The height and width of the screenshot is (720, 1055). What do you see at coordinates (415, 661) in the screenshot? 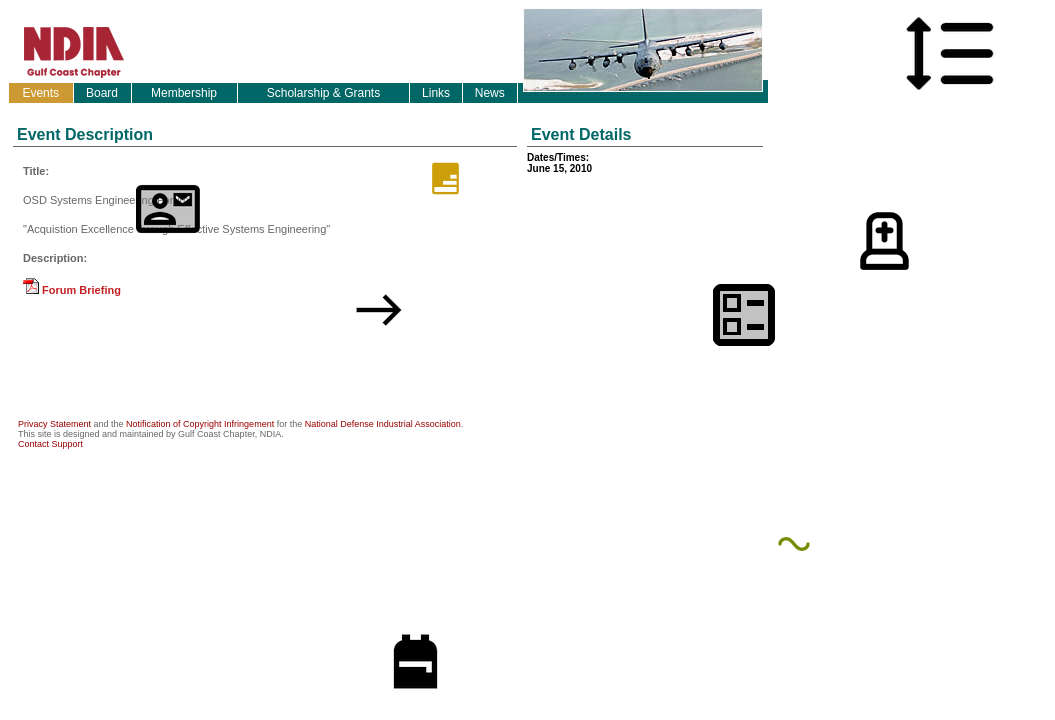
I see `access your backpack or stored items` at bounding box center [415, 661].